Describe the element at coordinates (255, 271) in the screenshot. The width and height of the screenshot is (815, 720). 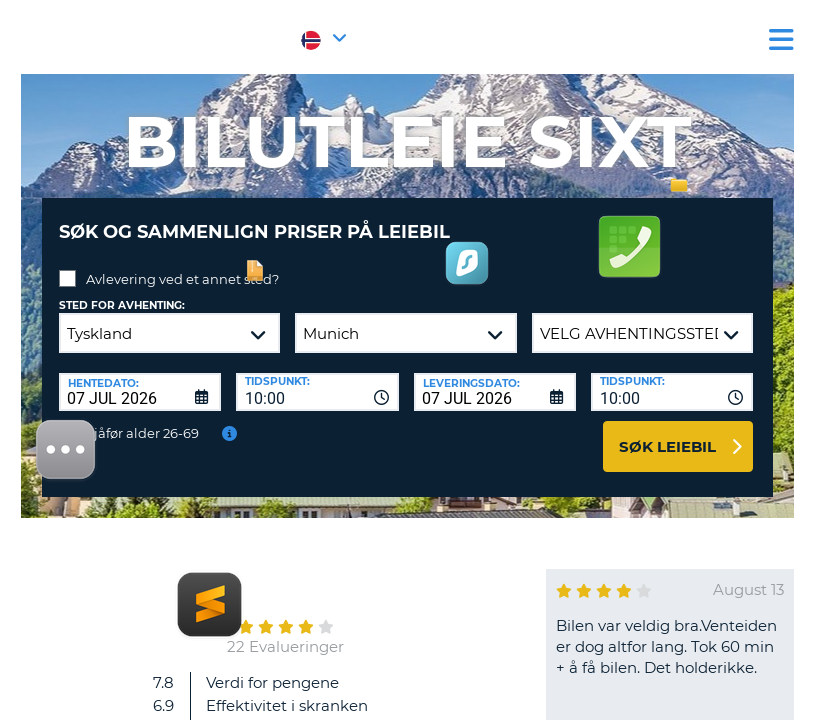
I see `an lrzip compressed archive file` at that location.